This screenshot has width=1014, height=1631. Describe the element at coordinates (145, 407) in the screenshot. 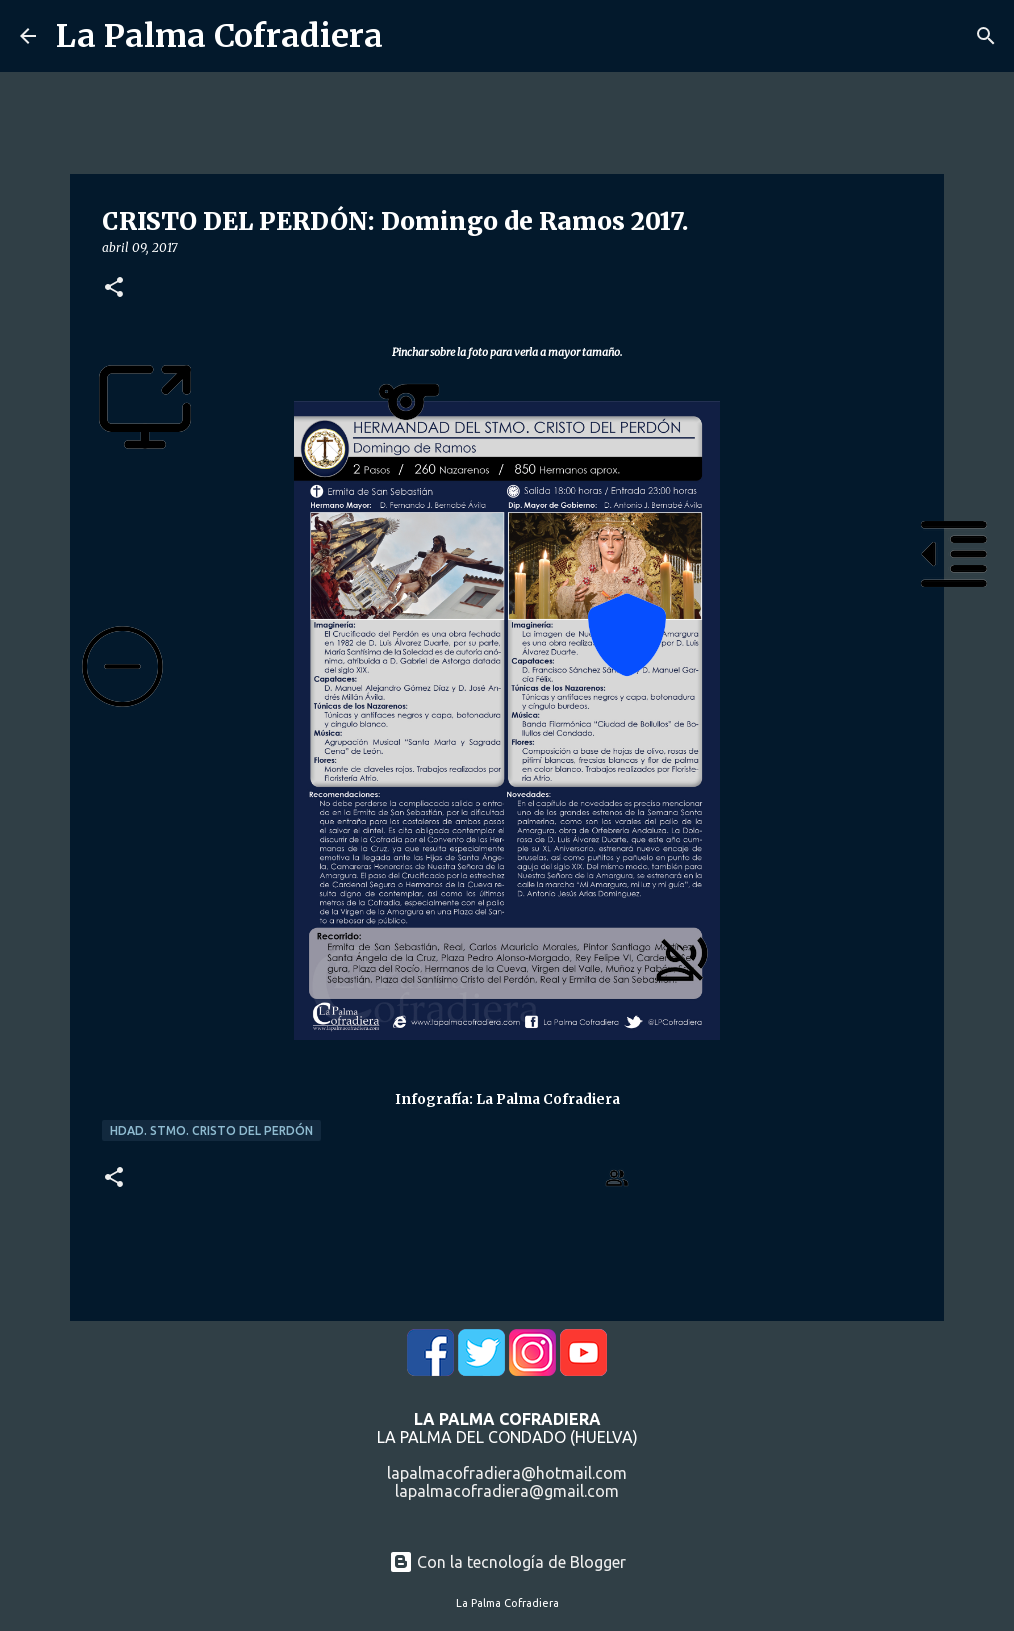

I see `share your screen with others` at that location.